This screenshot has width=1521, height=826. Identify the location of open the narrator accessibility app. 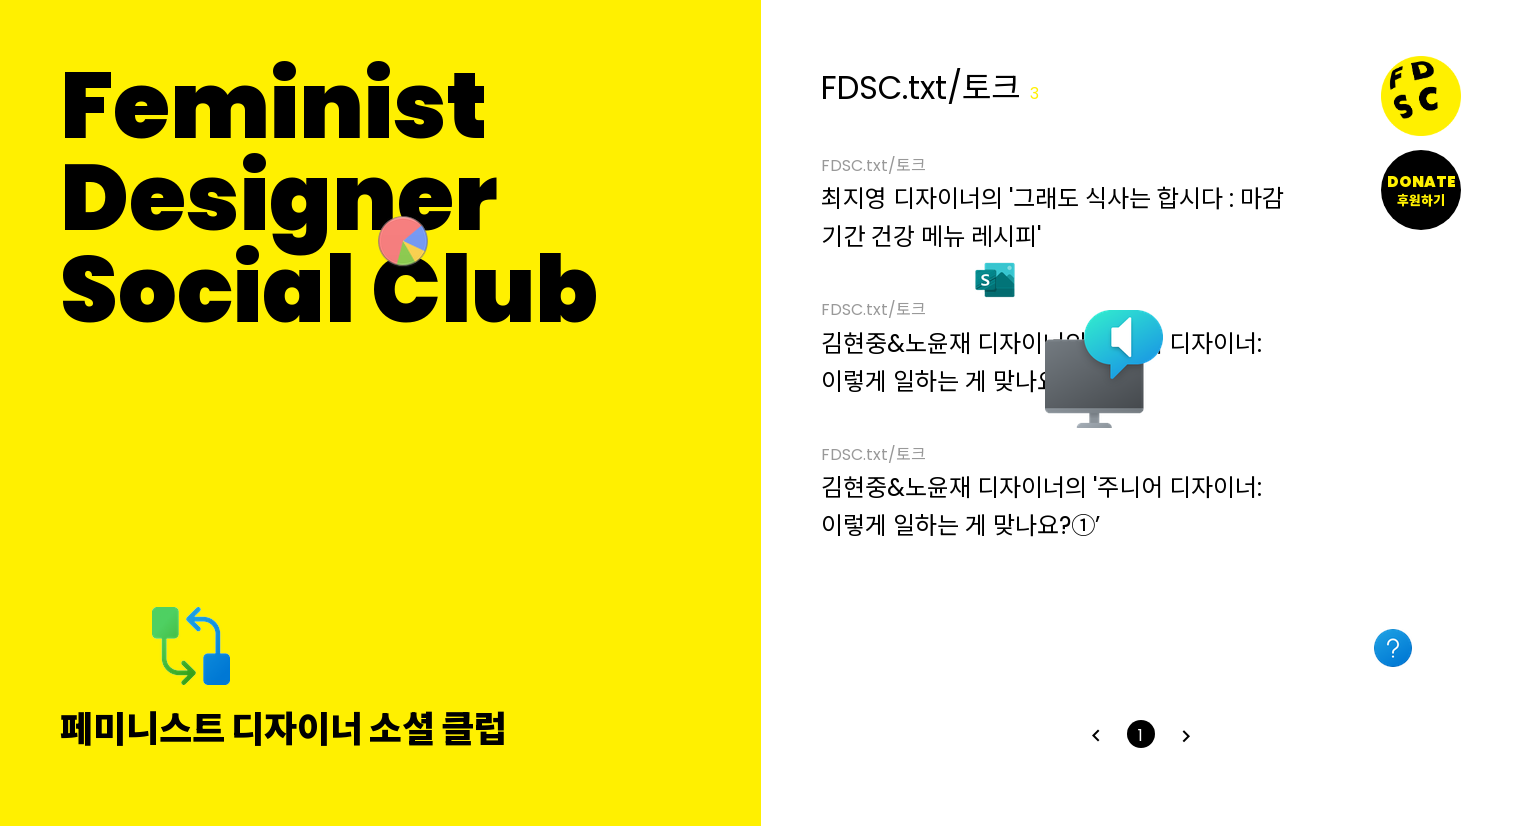
(1104, 369).